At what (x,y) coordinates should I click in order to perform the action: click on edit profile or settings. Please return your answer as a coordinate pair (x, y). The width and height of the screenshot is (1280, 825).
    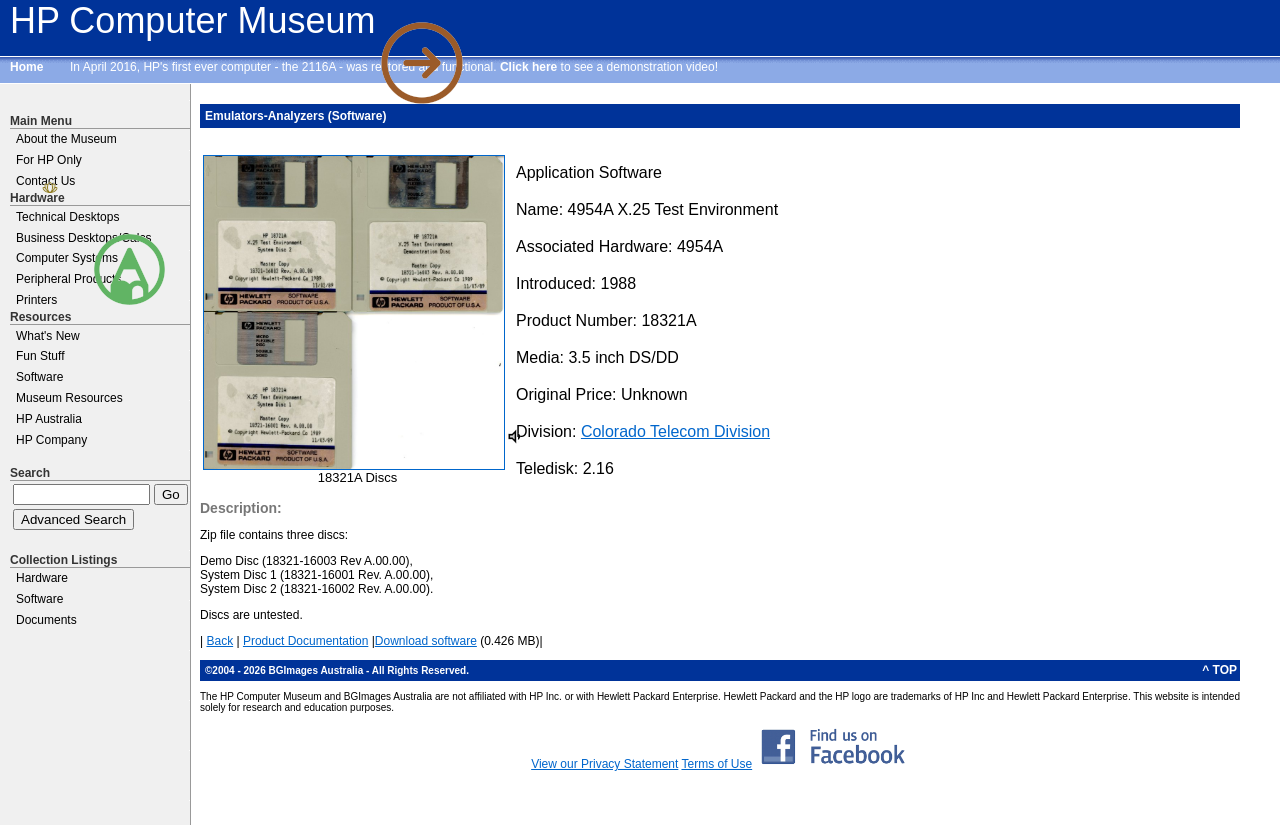
    Looking at the image, I should click on (129, 269).